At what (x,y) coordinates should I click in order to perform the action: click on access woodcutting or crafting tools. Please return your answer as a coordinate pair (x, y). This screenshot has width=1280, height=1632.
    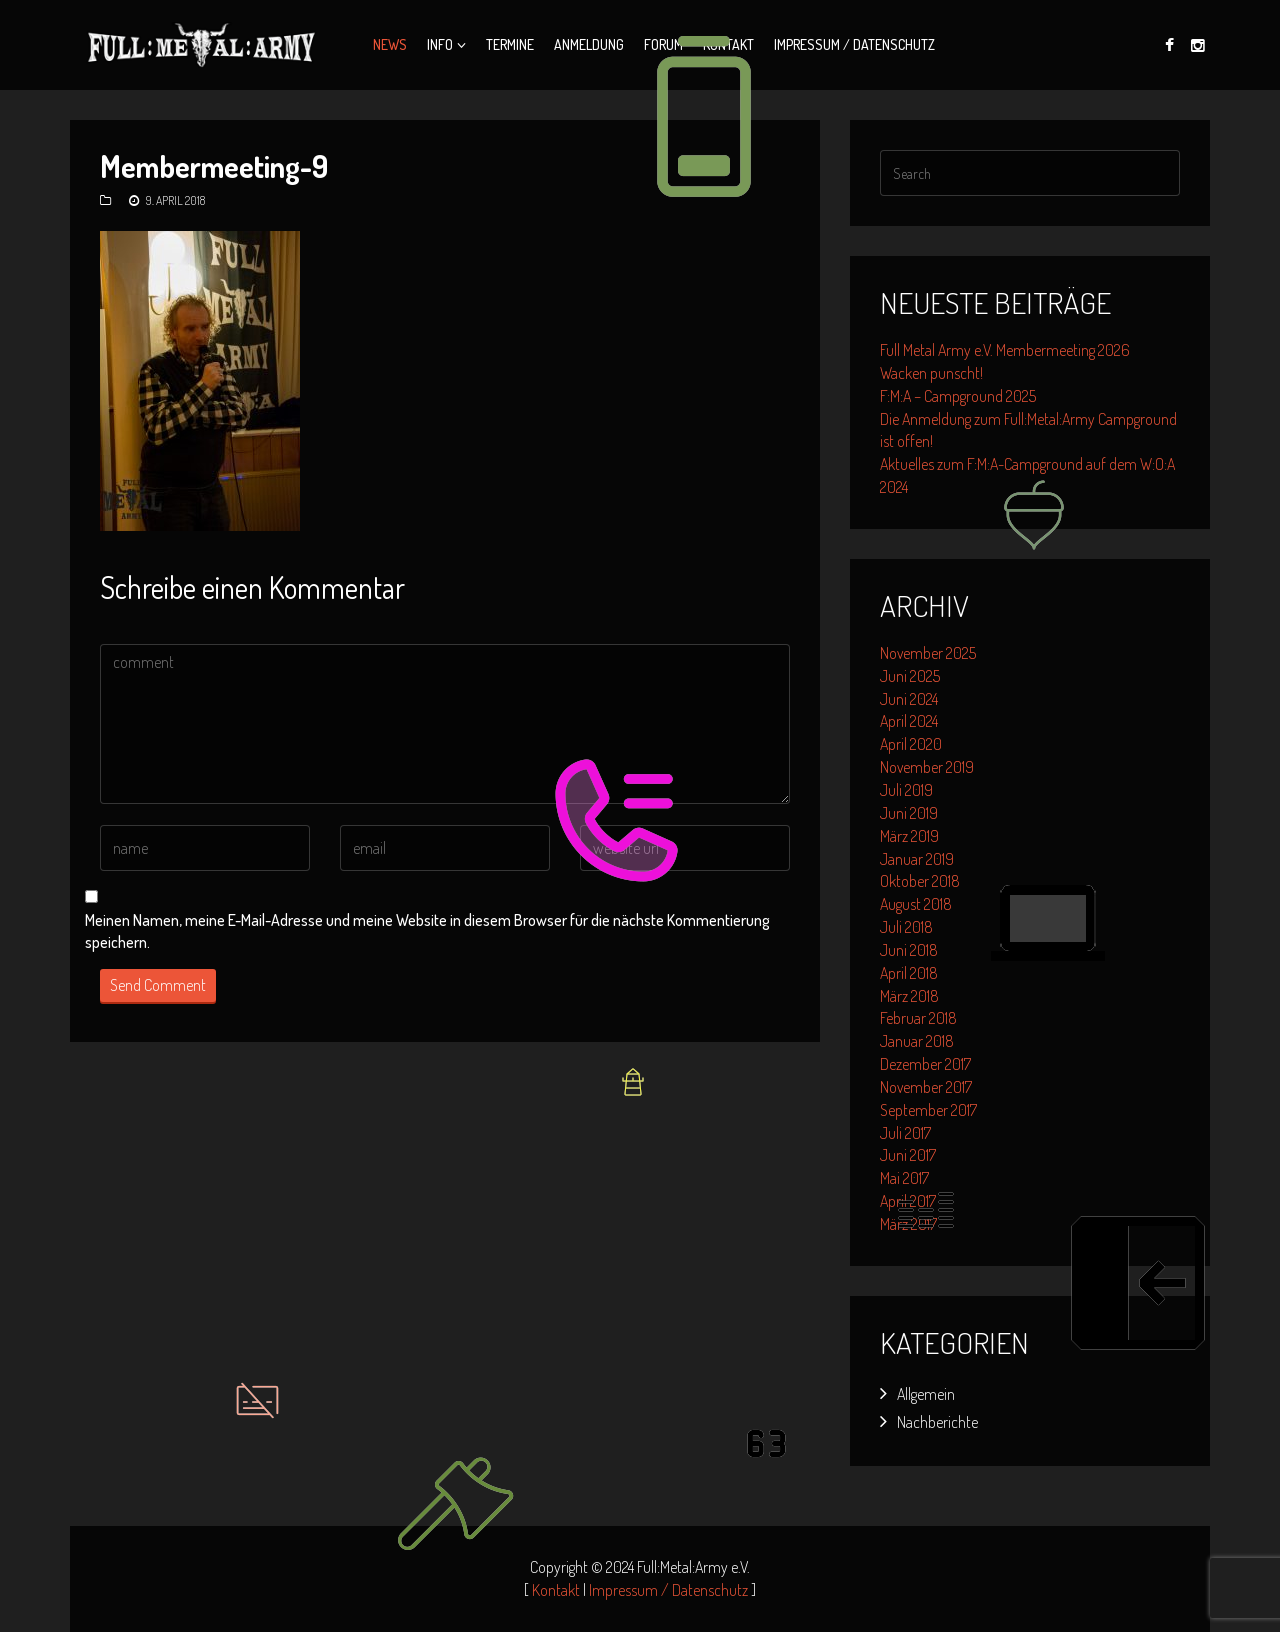
    Looking at the image, I should click on (455, 1507).